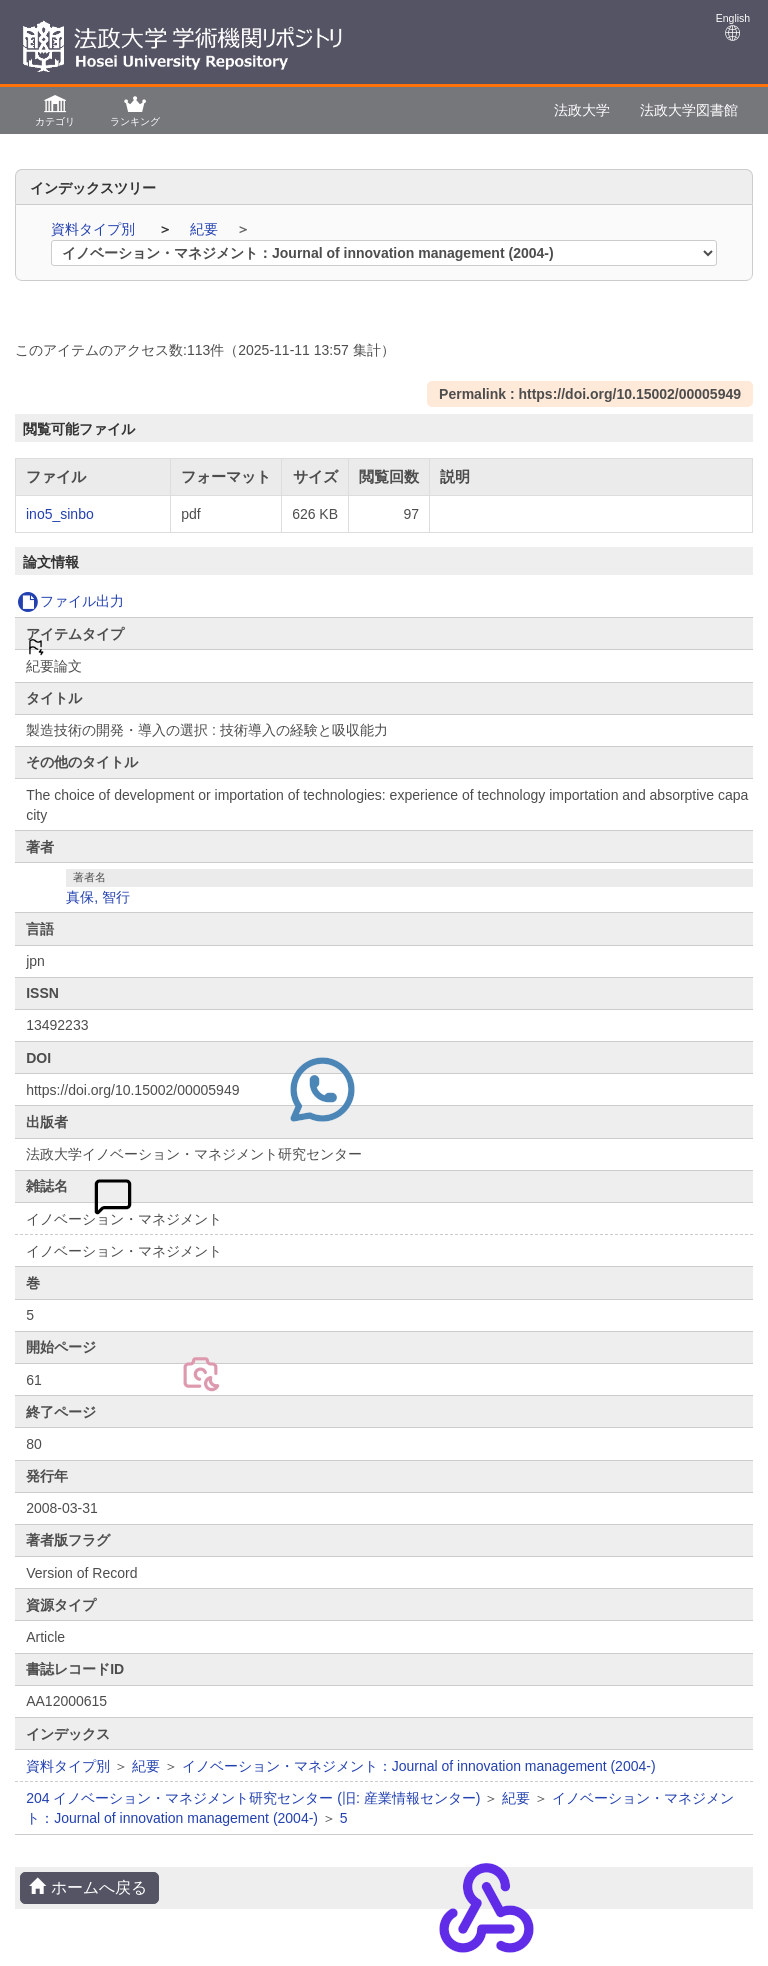  Describe the element at coordinates (113, 1196) in the screenshot. I see `open chat or messaging` at that location.